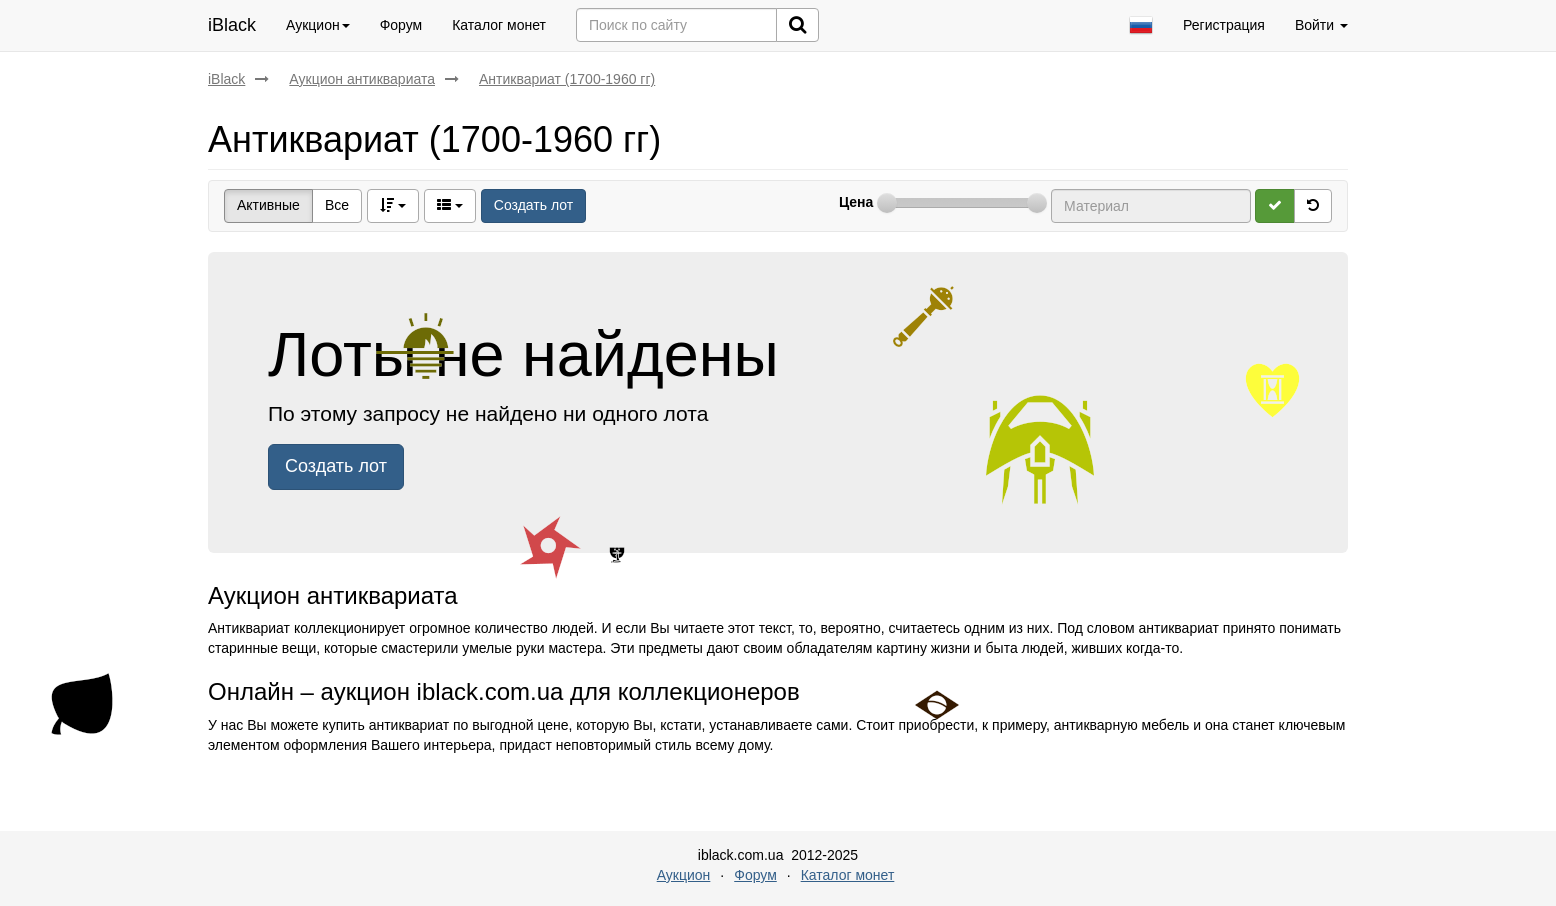 This screenshot has width=1556, height=906. What do you see at coordinates (937, 705) in the screenshot?
I see `select brazilian portuguese language` at bounding box center [937, 705].